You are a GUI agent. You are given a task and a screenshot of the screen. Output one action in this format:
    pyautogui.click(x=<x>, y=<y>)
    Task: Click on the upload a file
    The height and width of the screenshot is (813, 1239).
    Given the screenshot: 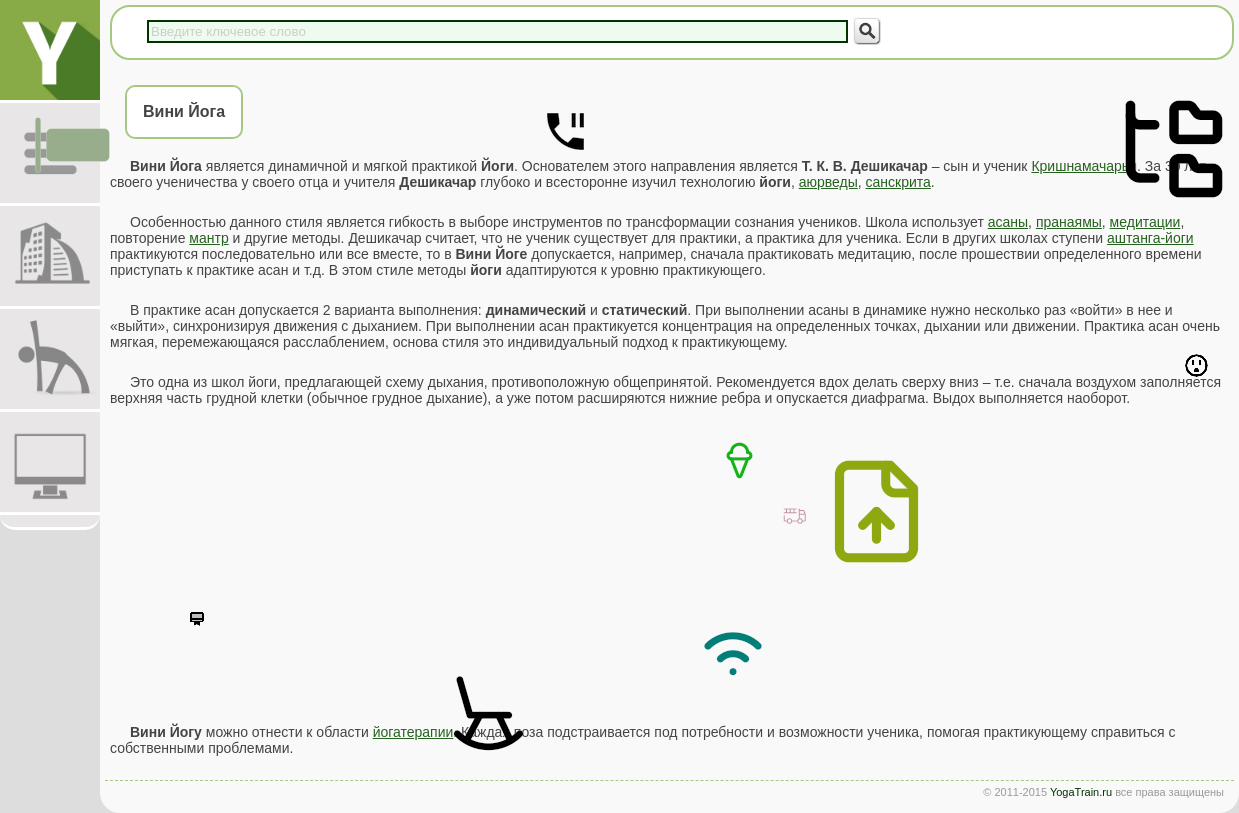 What is the action you would take?
    pyautogui.click(x=876, y=511)
    